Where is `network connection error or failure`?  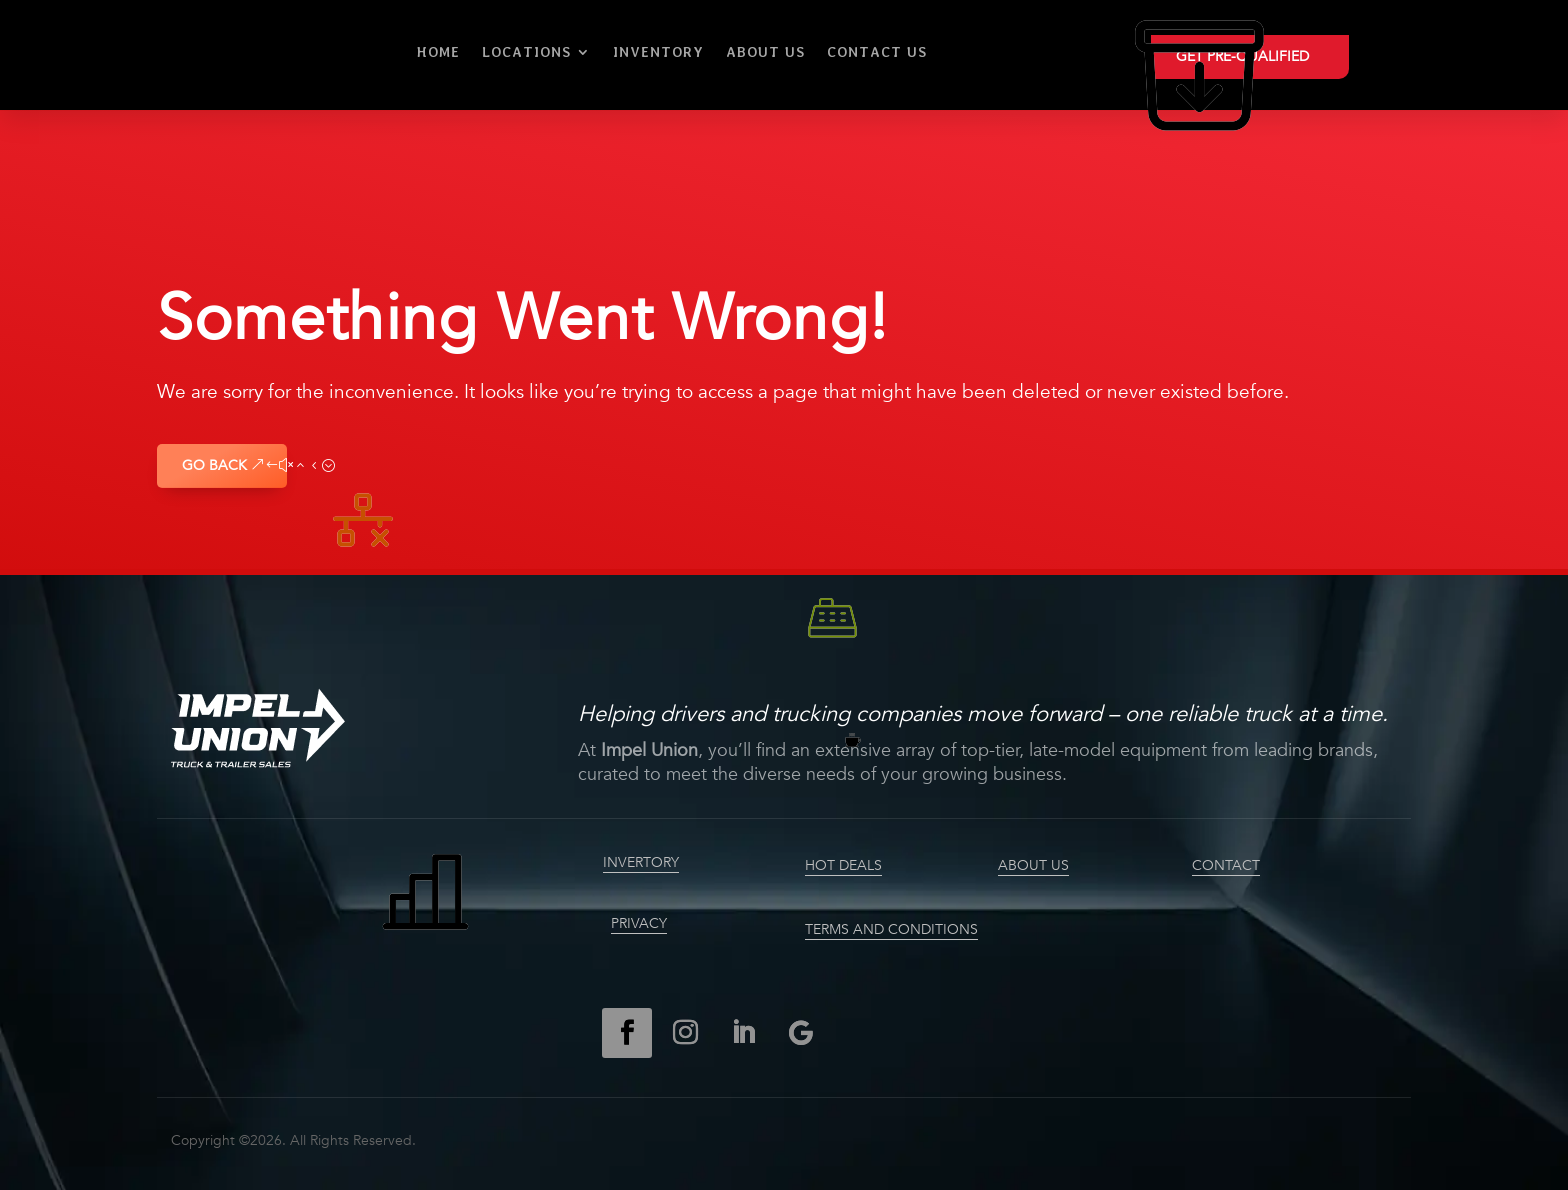
network connection error or failure is located at coordinates (363, 521).